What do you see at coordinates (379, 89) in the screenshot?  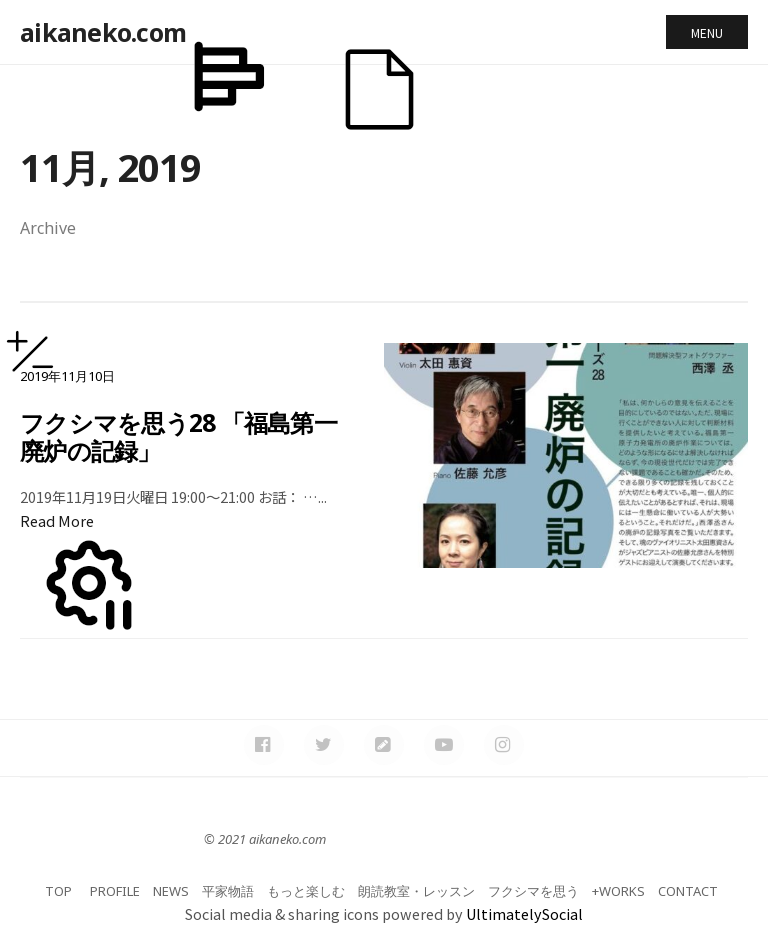 I see `view or open a document` at bounding box center [379, 89].